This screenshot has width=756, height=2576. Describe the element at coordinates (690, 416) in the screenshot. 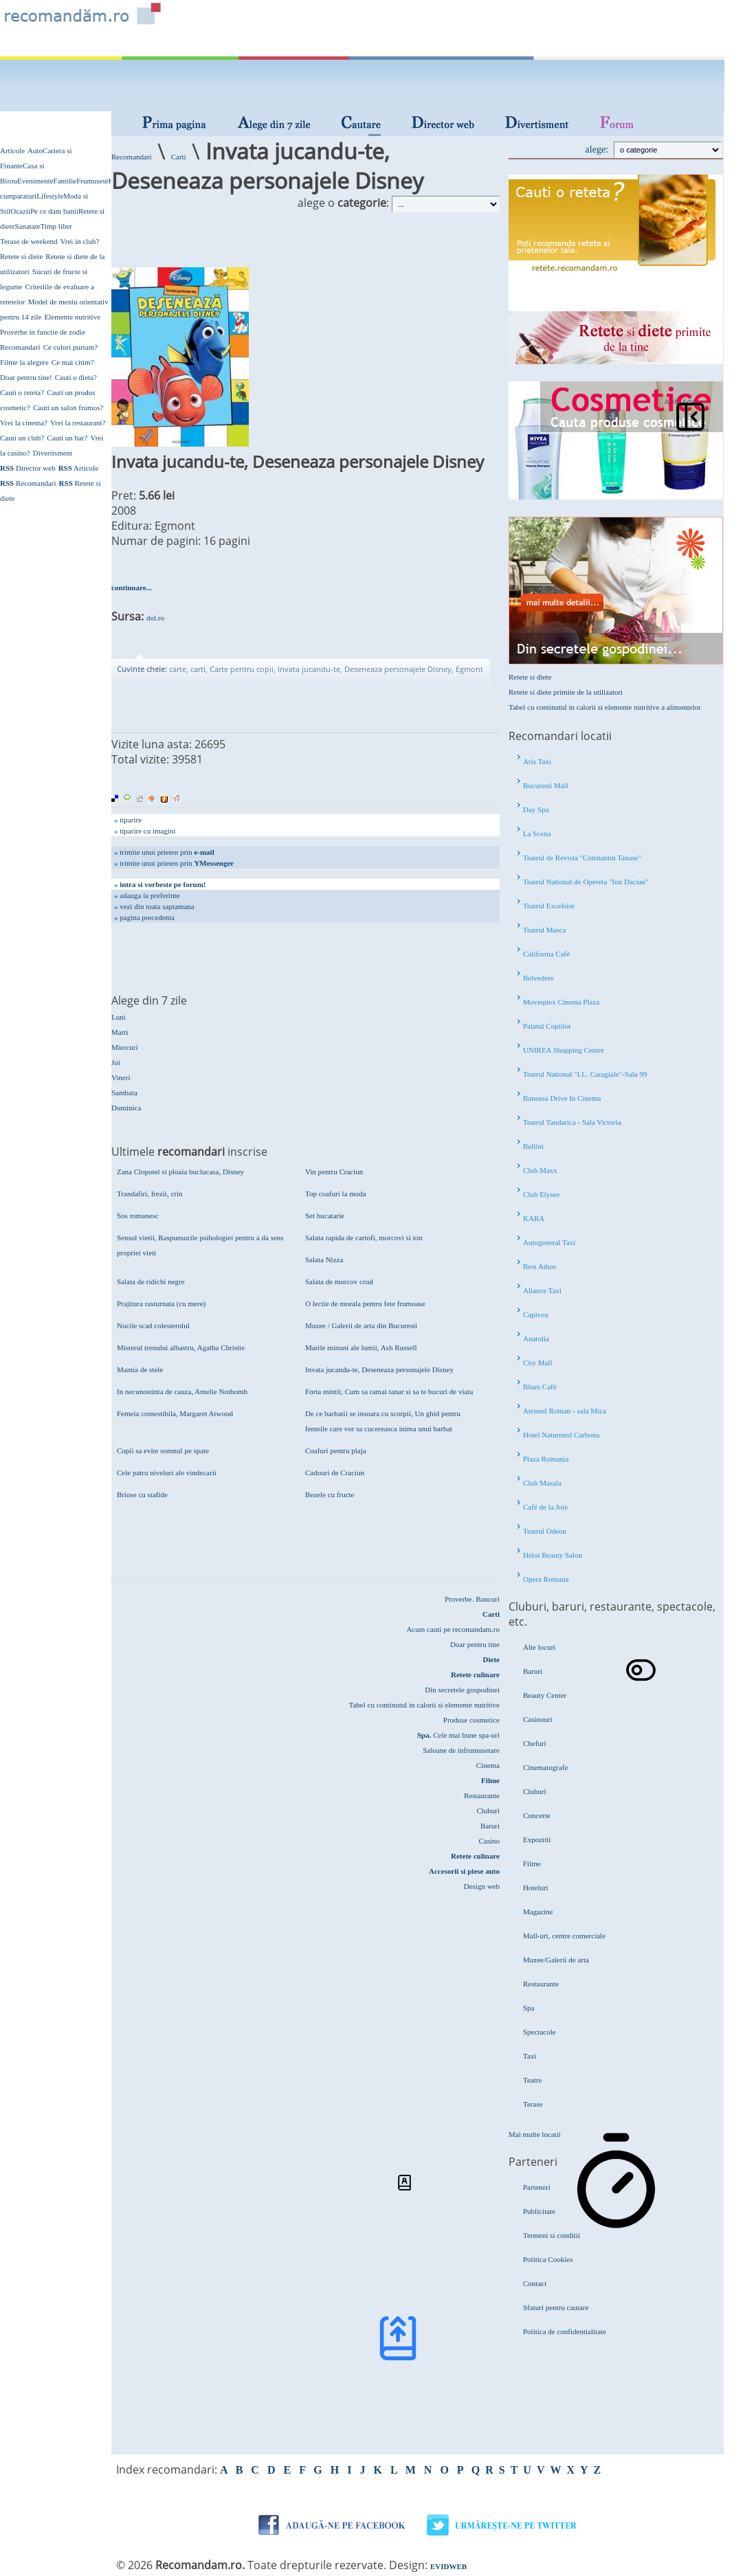

I see `collapse the left sidebar panel` at that location.